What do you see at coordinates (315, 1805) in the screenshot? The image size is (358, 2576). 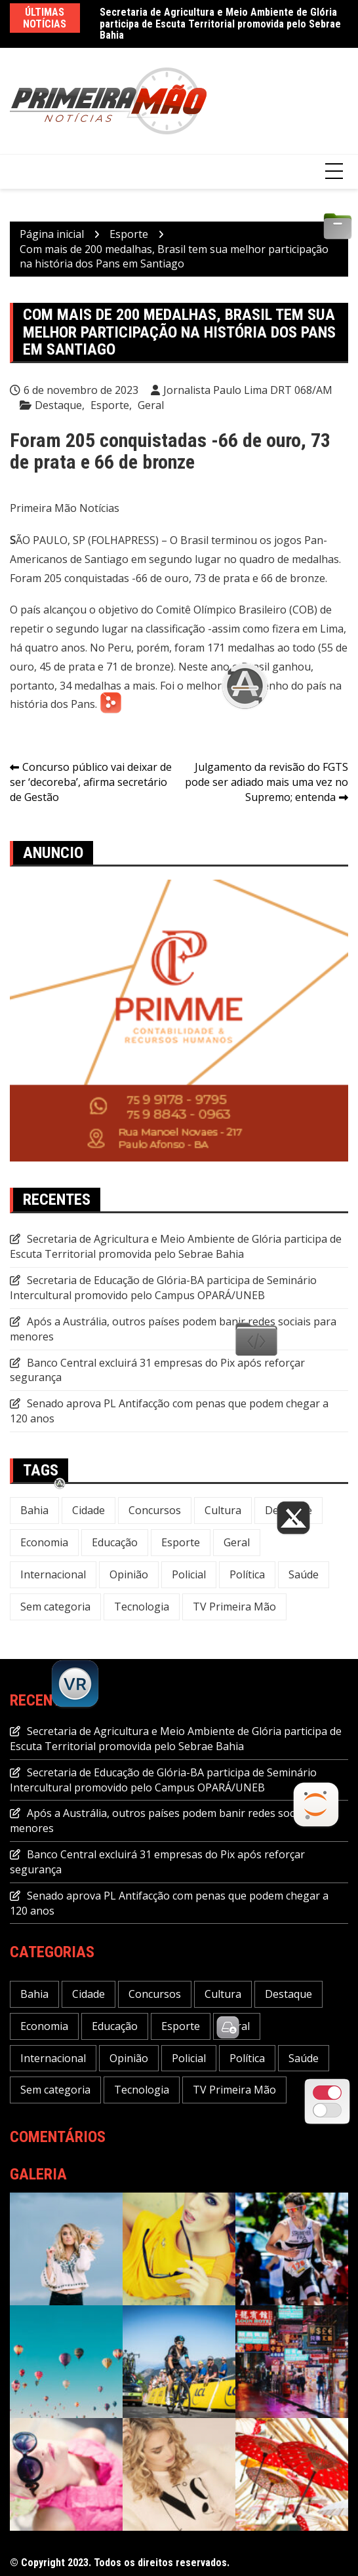 I see `launch jupyter notebook application` at bounding box center [315, 1805].